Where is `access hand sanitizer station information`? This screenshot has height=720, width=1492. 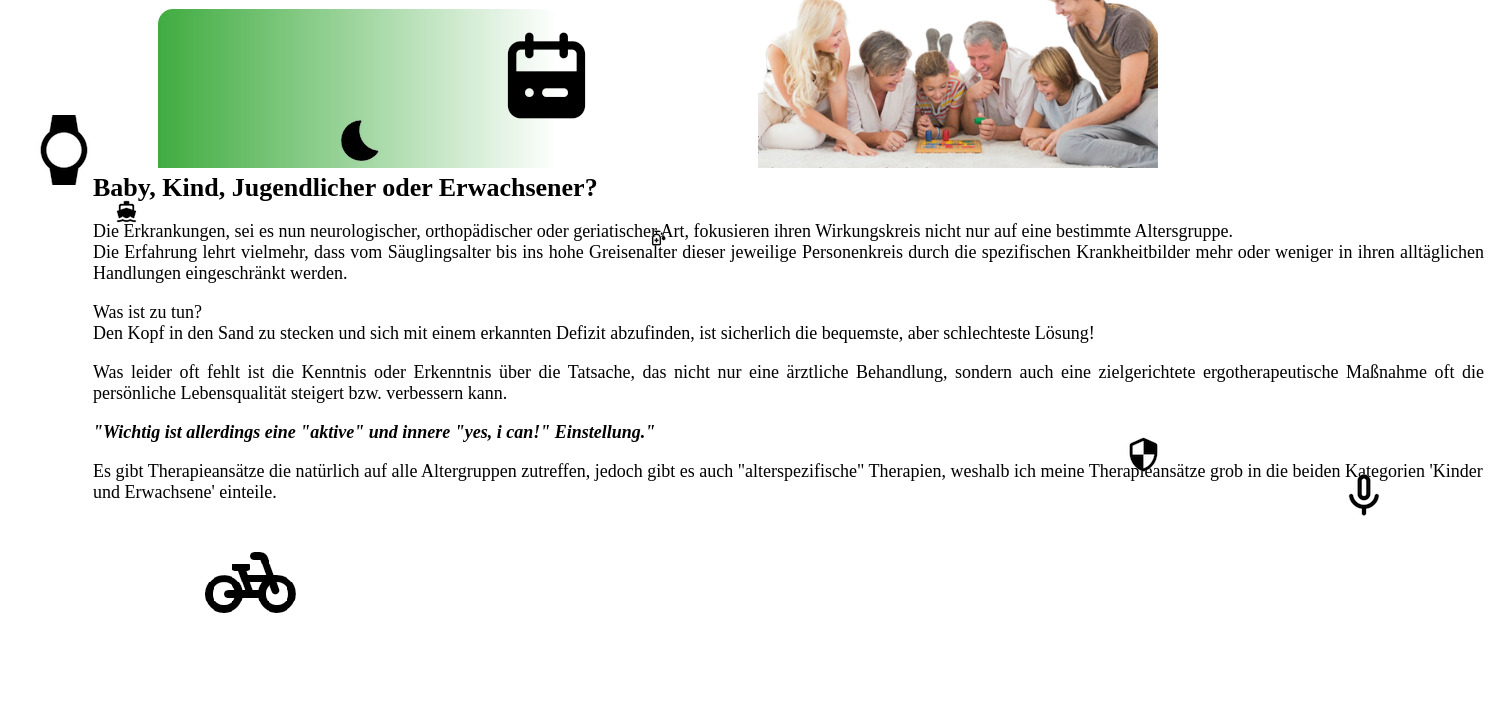 access hand sanitizer station information is located at coordinates (658, 238).